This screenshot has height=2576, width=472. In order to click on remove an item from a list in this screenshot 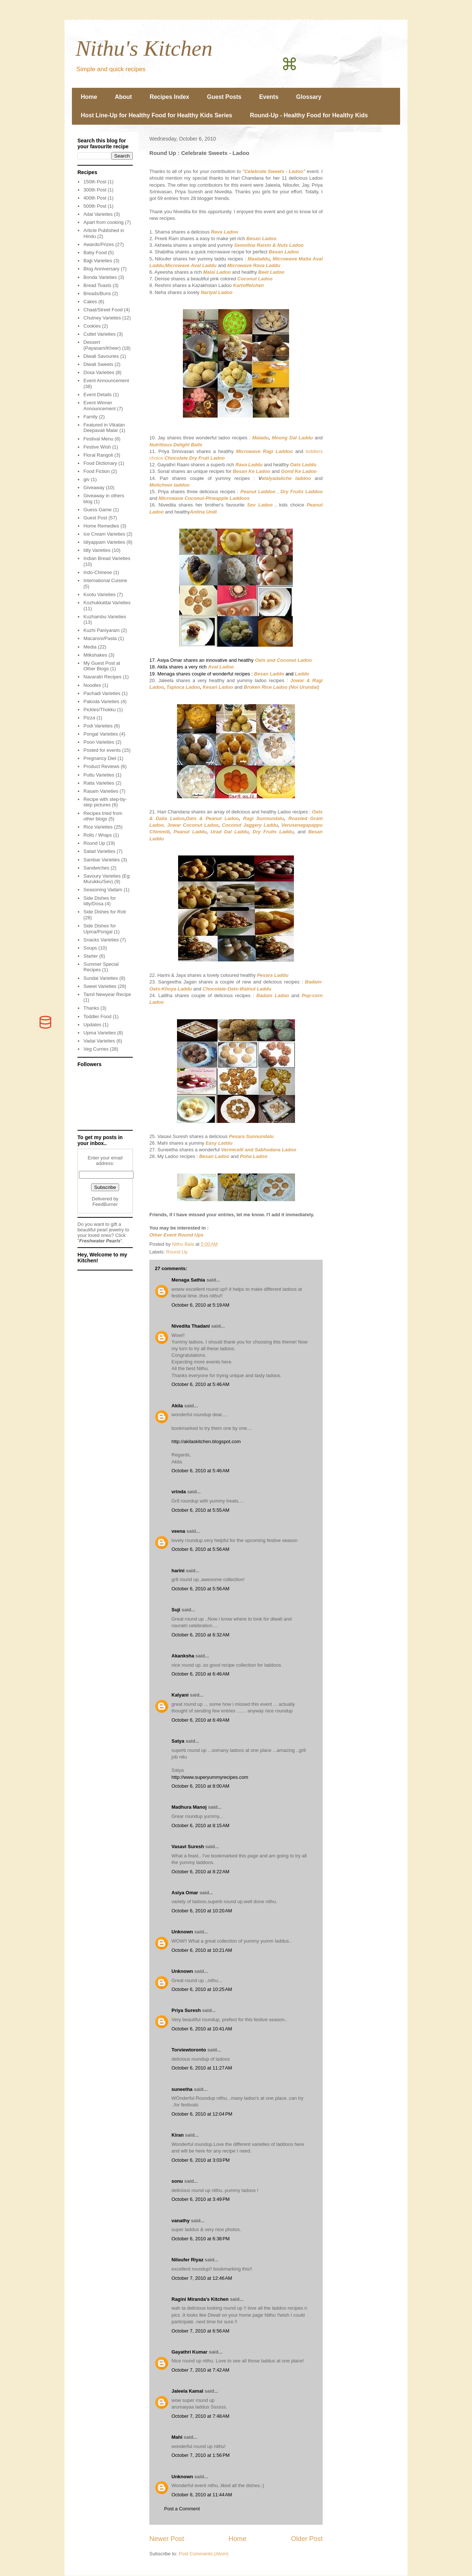, I will do `click(229, 909)`.